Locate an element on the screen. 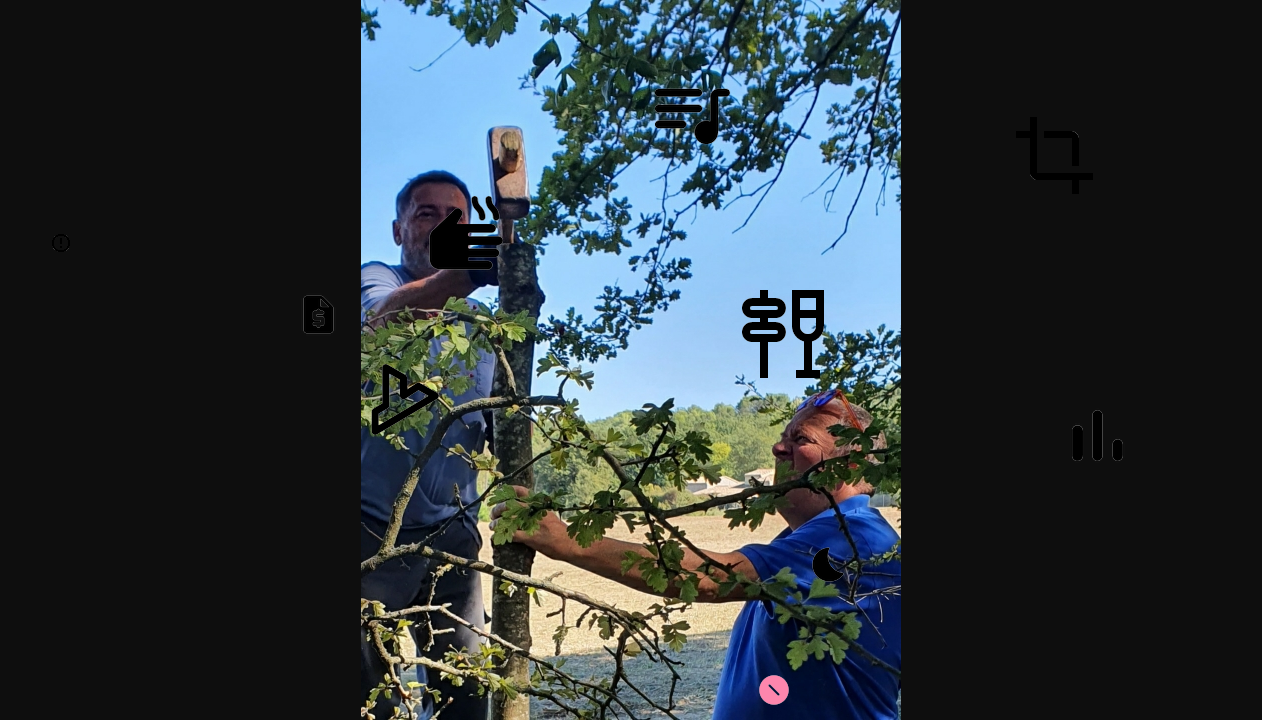  indicates a restricted or prohibited action is located at coordinates (774, 690).